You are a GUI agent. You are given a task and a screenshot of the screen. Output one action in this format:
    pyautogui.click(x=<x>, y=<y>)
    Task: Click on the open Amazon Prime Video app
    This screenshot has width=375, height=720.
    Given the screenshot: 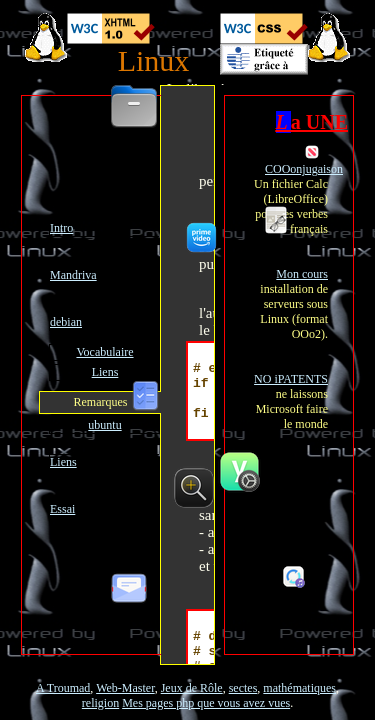 What is the action you would take?
    pyautogui.click(x=201, y=237)
    